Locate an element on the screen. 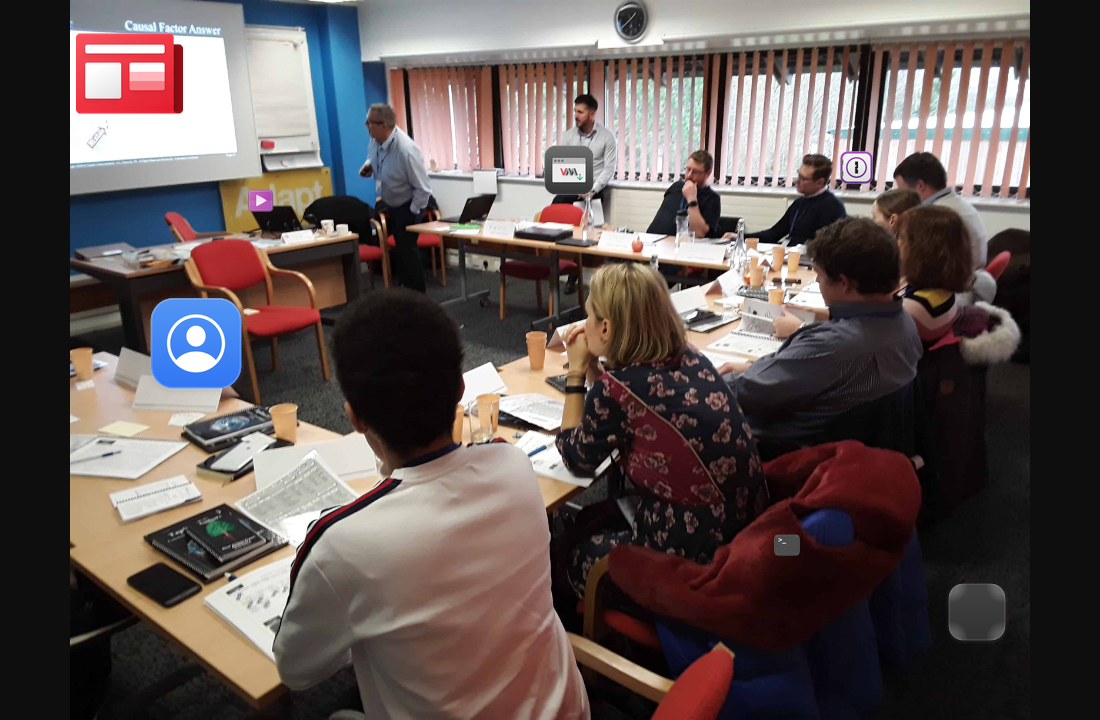 The height and width of the screenshot is (720, 1100). open the videos or media player app is located at coordinates (260, 200).